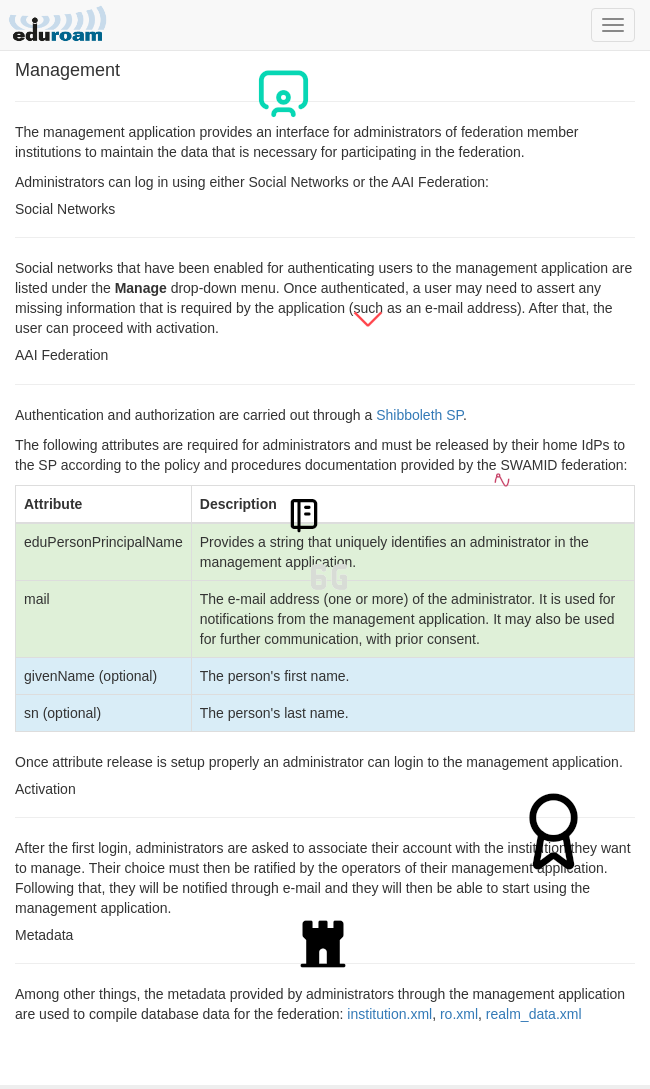  Describe the element at coordinates (329, 577) in the screenshot. I see `indicates 6G network connectivity status` at that location.